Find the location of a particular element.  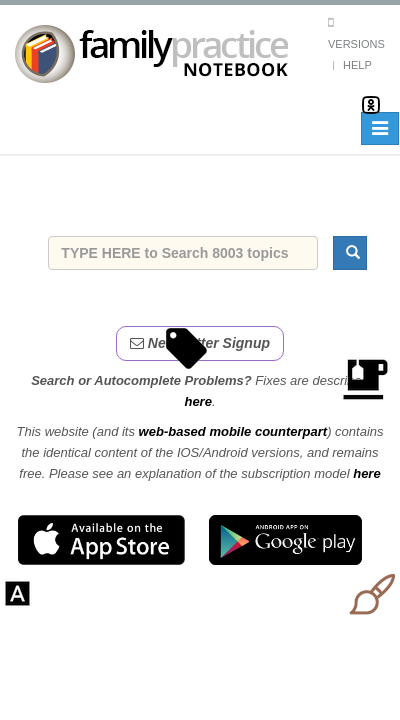

access drawing or painting tools is located at coordinates (374, 595).